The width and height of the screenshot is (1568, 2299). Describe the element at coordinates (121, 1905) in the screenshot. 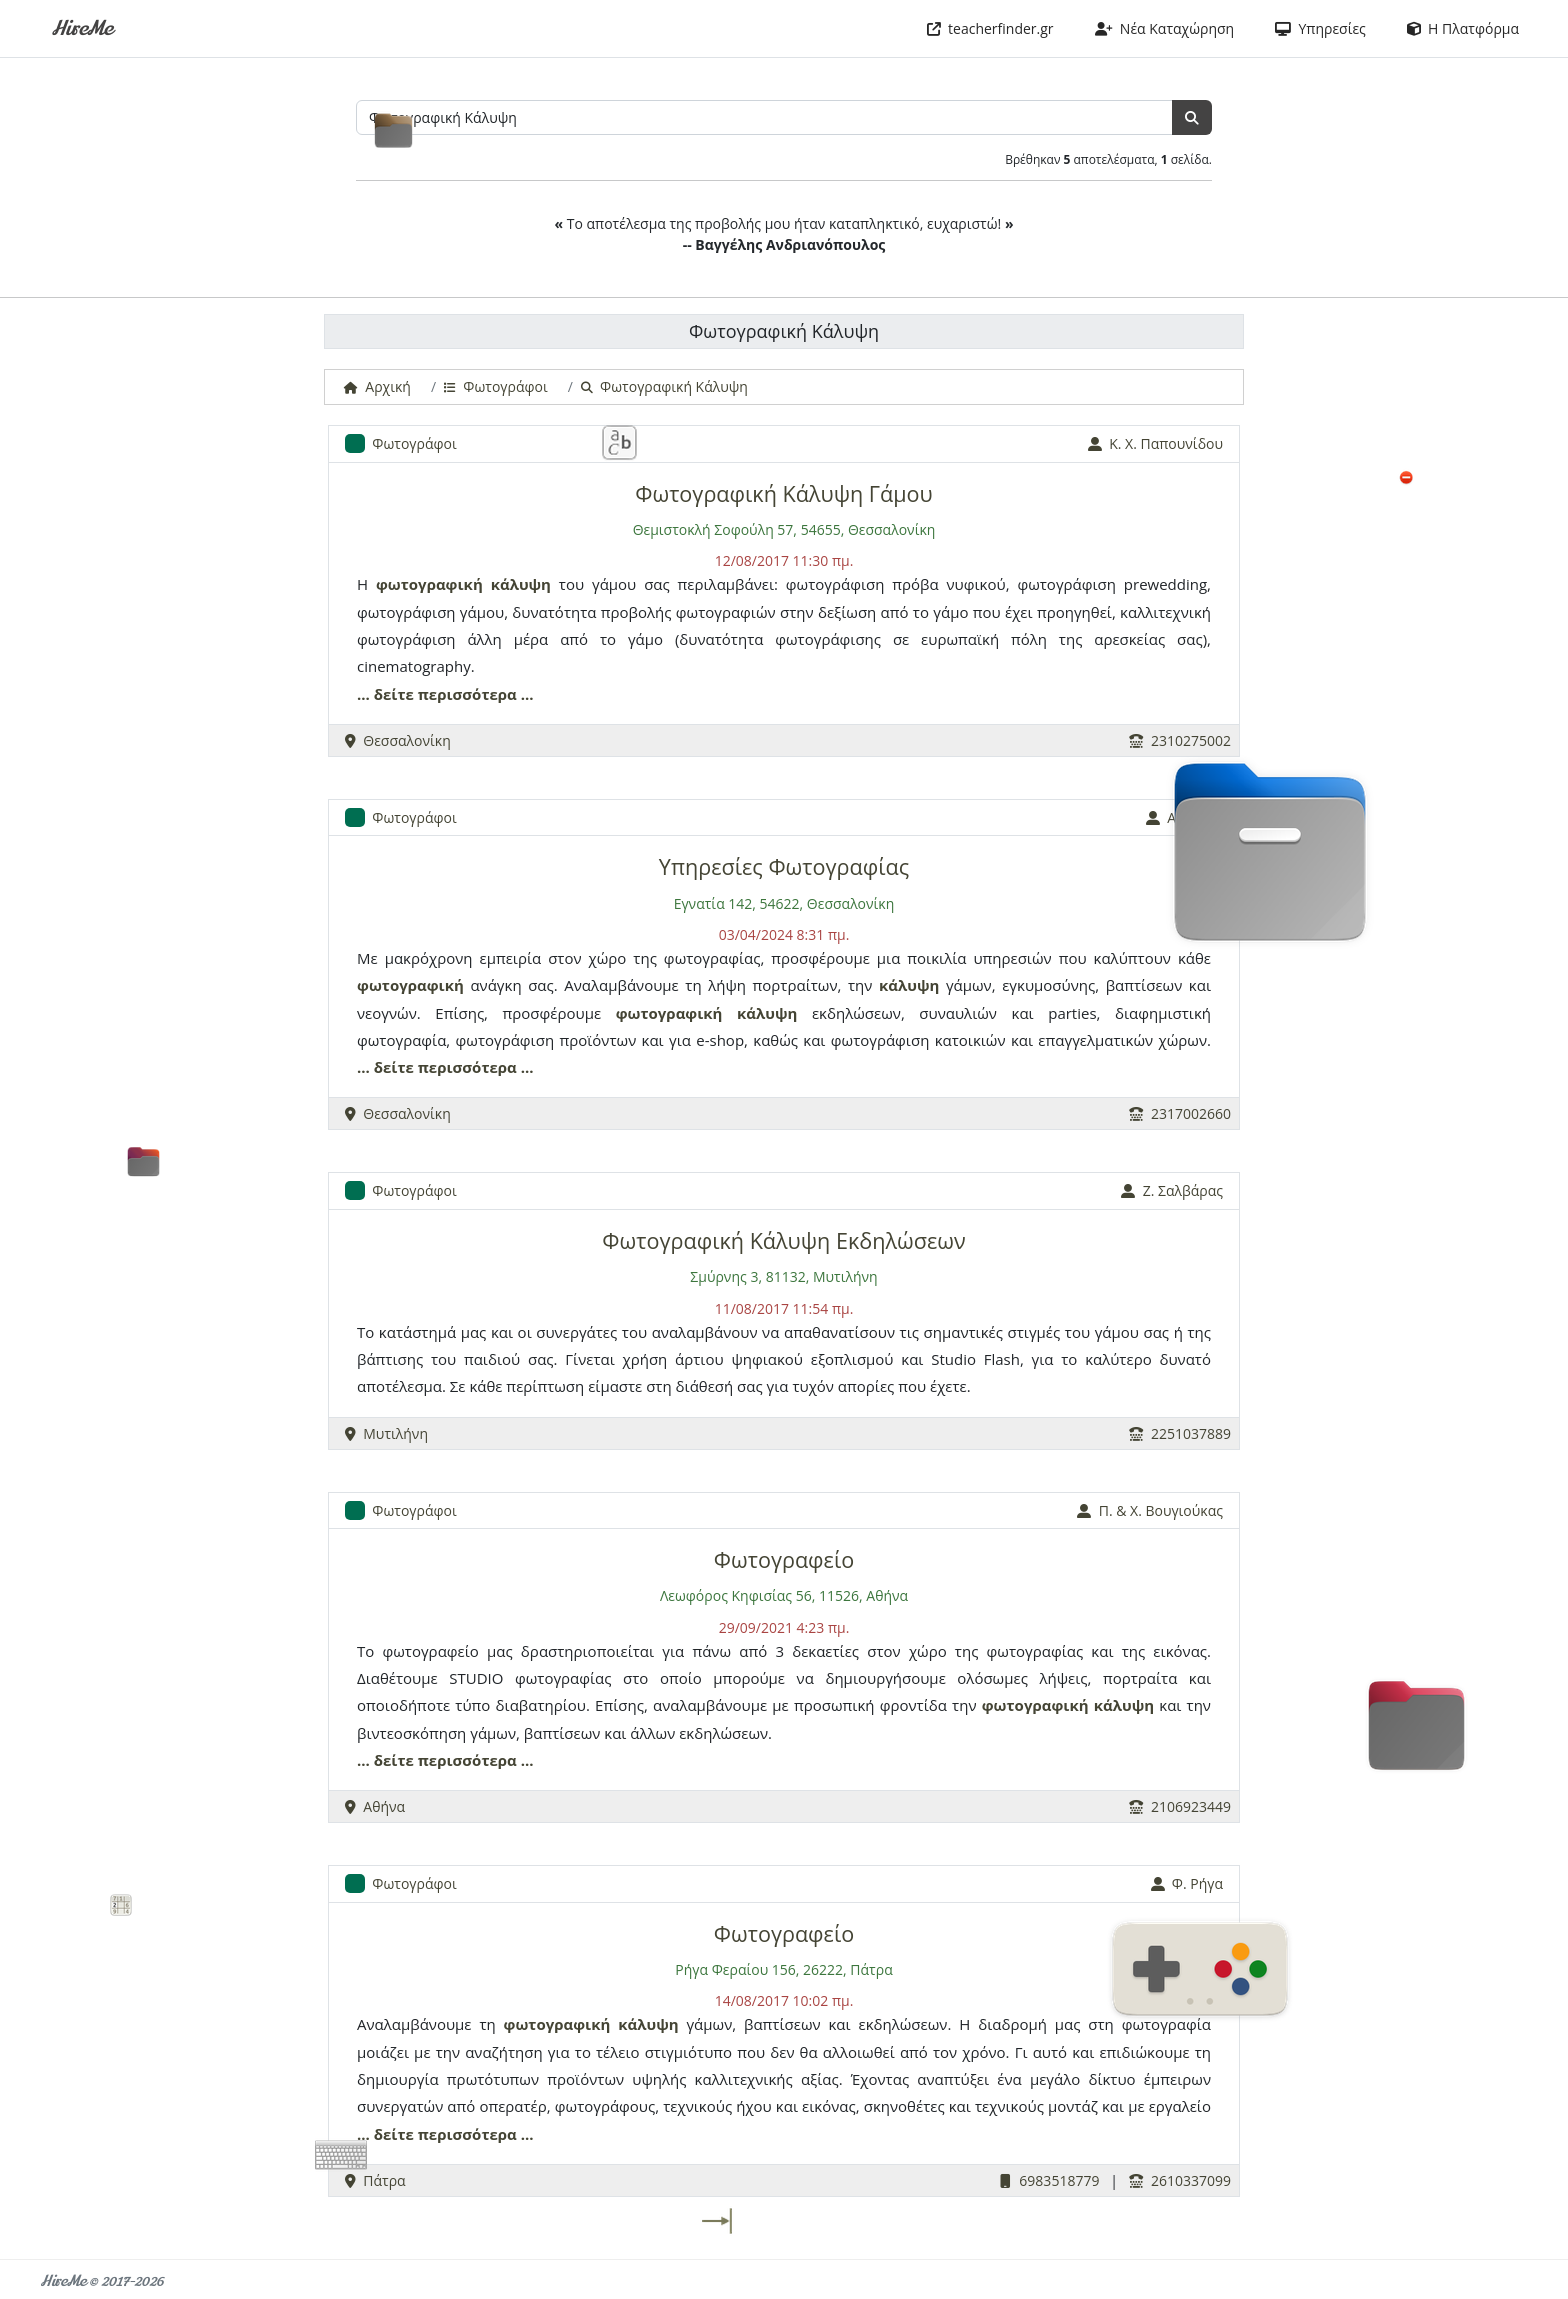

I see `open sudoku puzzle game` at that location.